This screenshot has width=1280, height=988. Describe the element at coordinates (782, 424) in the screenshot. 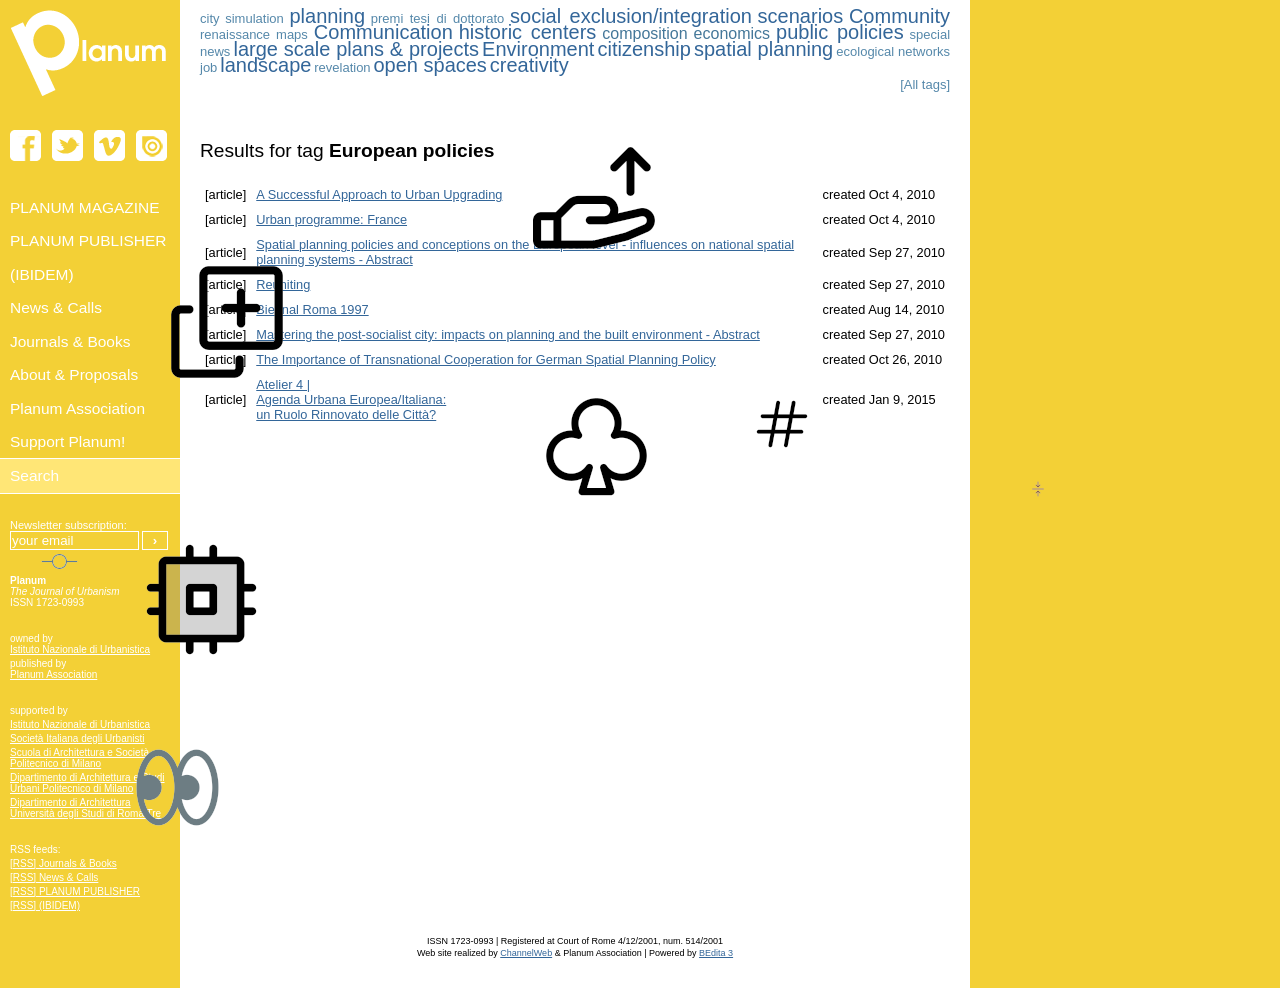

I see `view or add hashtags` at that location.